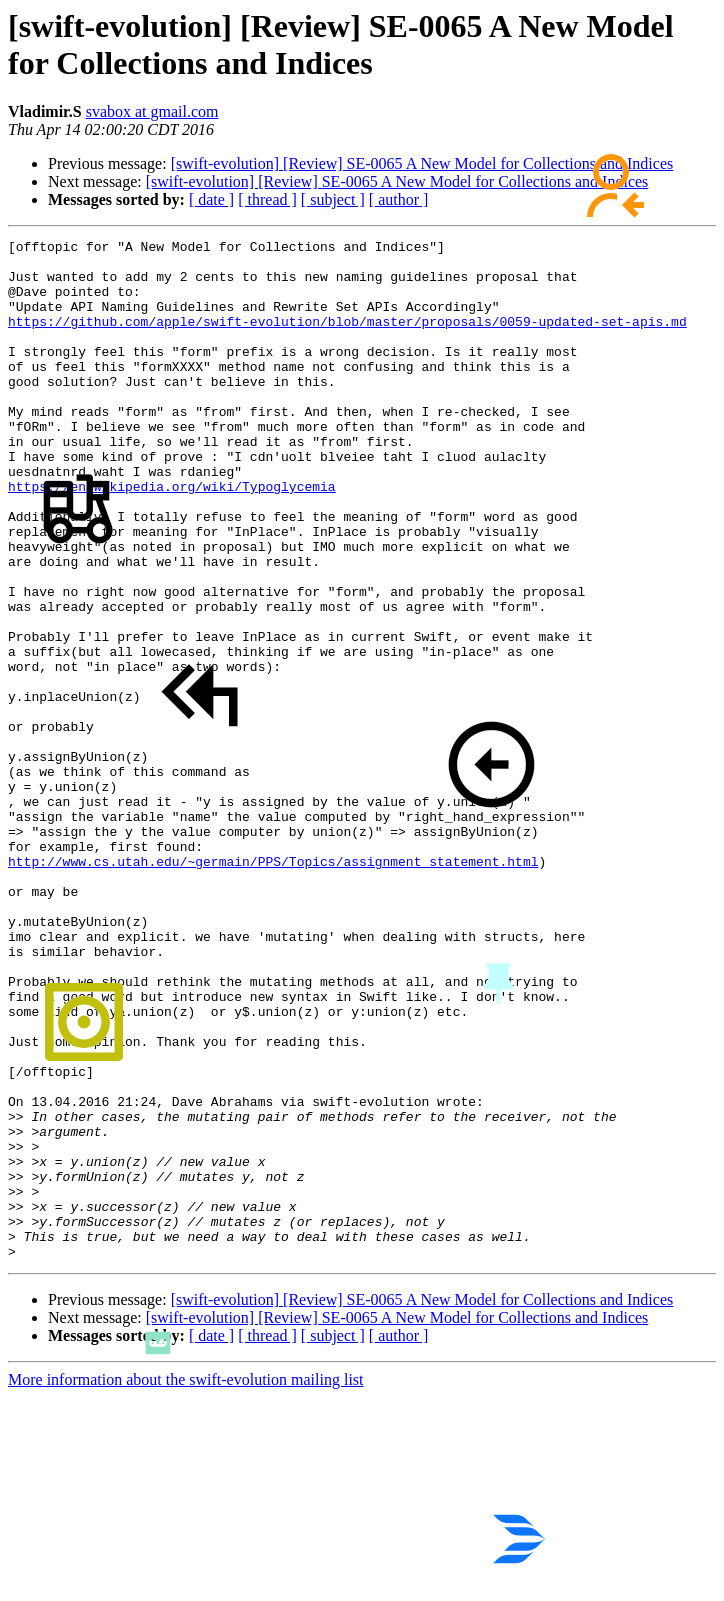 The image size is (724, 1601). Describe the element at coordinates (84, 1022) in the screenshot. I see `adjust speaker or audio output settings` at that location.